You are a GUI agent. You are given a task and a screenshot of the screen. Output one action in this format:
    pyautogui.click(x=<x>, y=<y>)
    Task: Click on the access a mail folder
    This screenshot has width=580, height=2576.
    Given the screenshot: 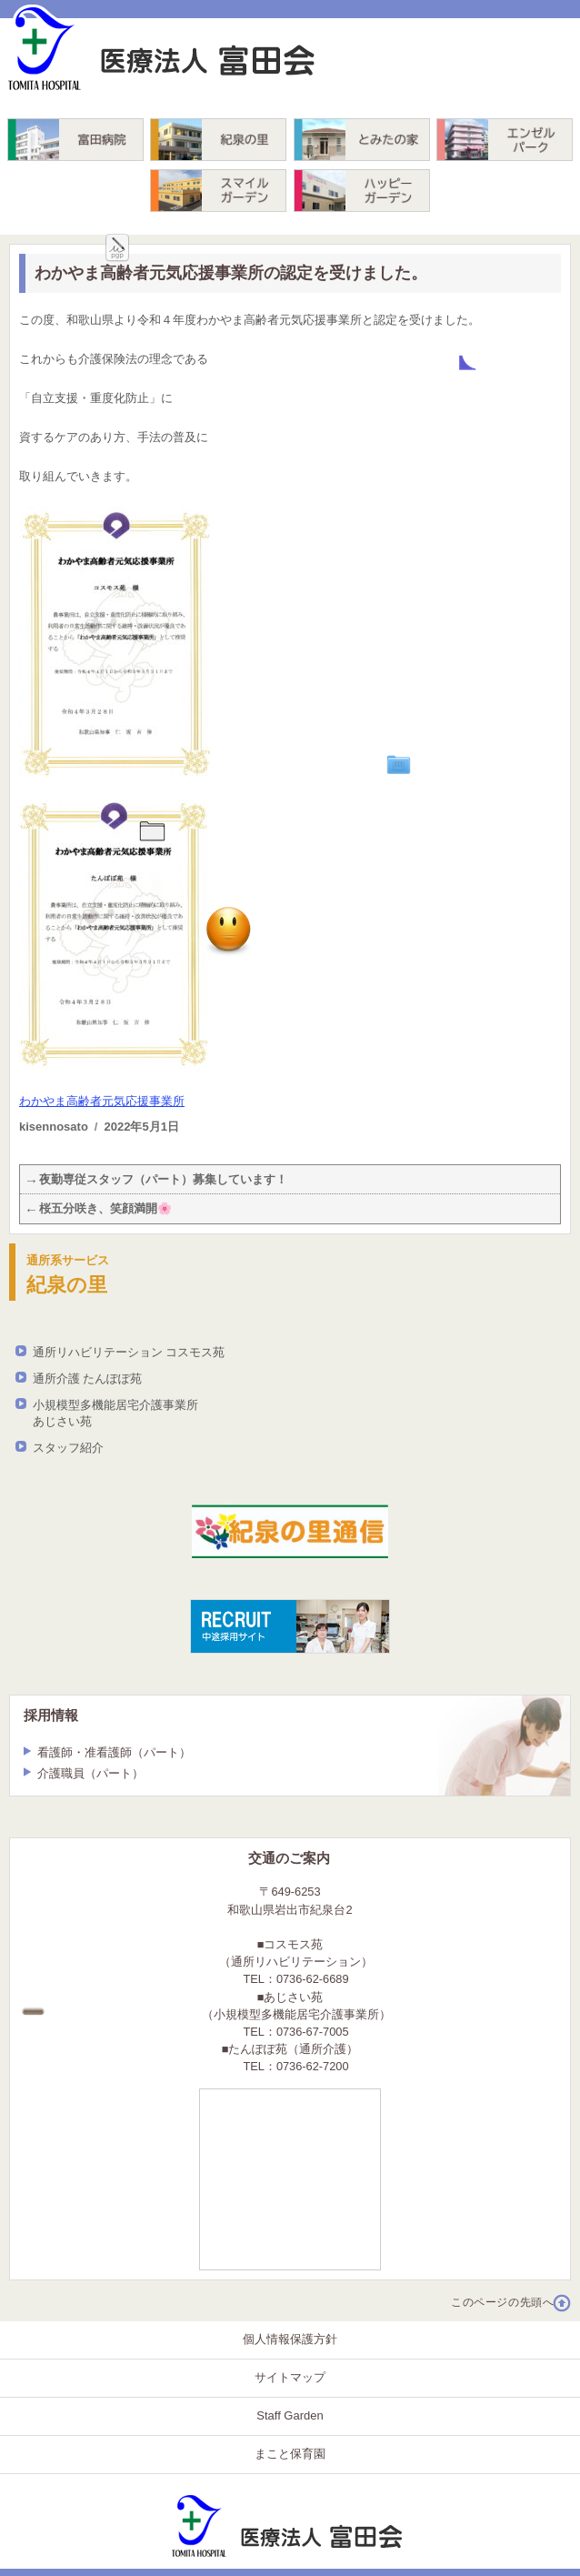 What is the action you would take?
    pyautogui.click(x=152, y=830)
    